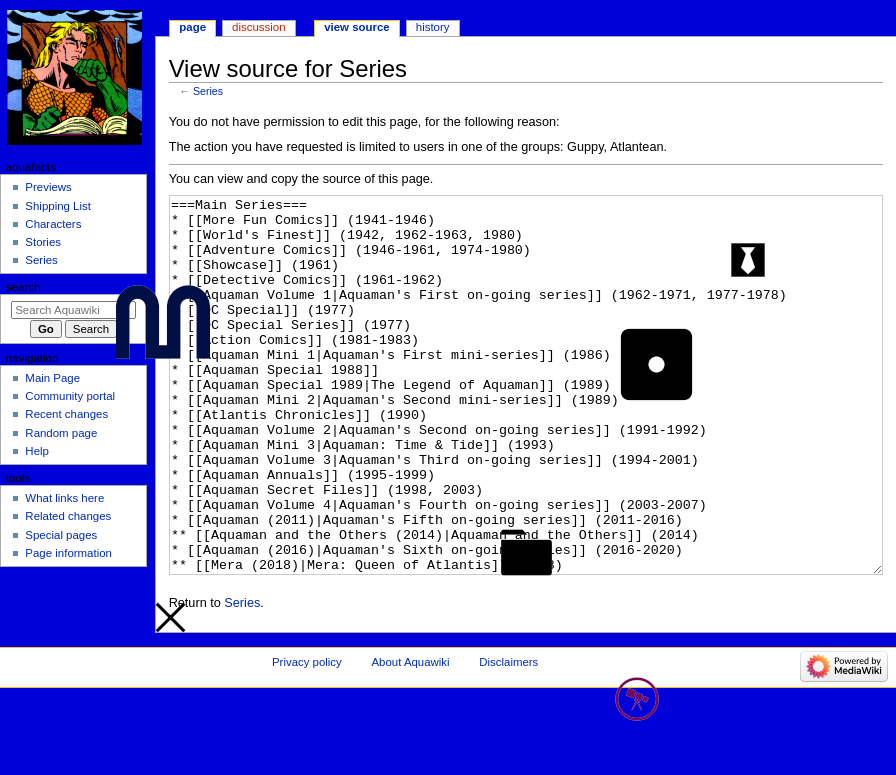 The width and height of the screenshot is (896, 775). Describe the element at coordinates (656, 364) in the screenshot. I see `roll the dice or generate a random result` at that location.